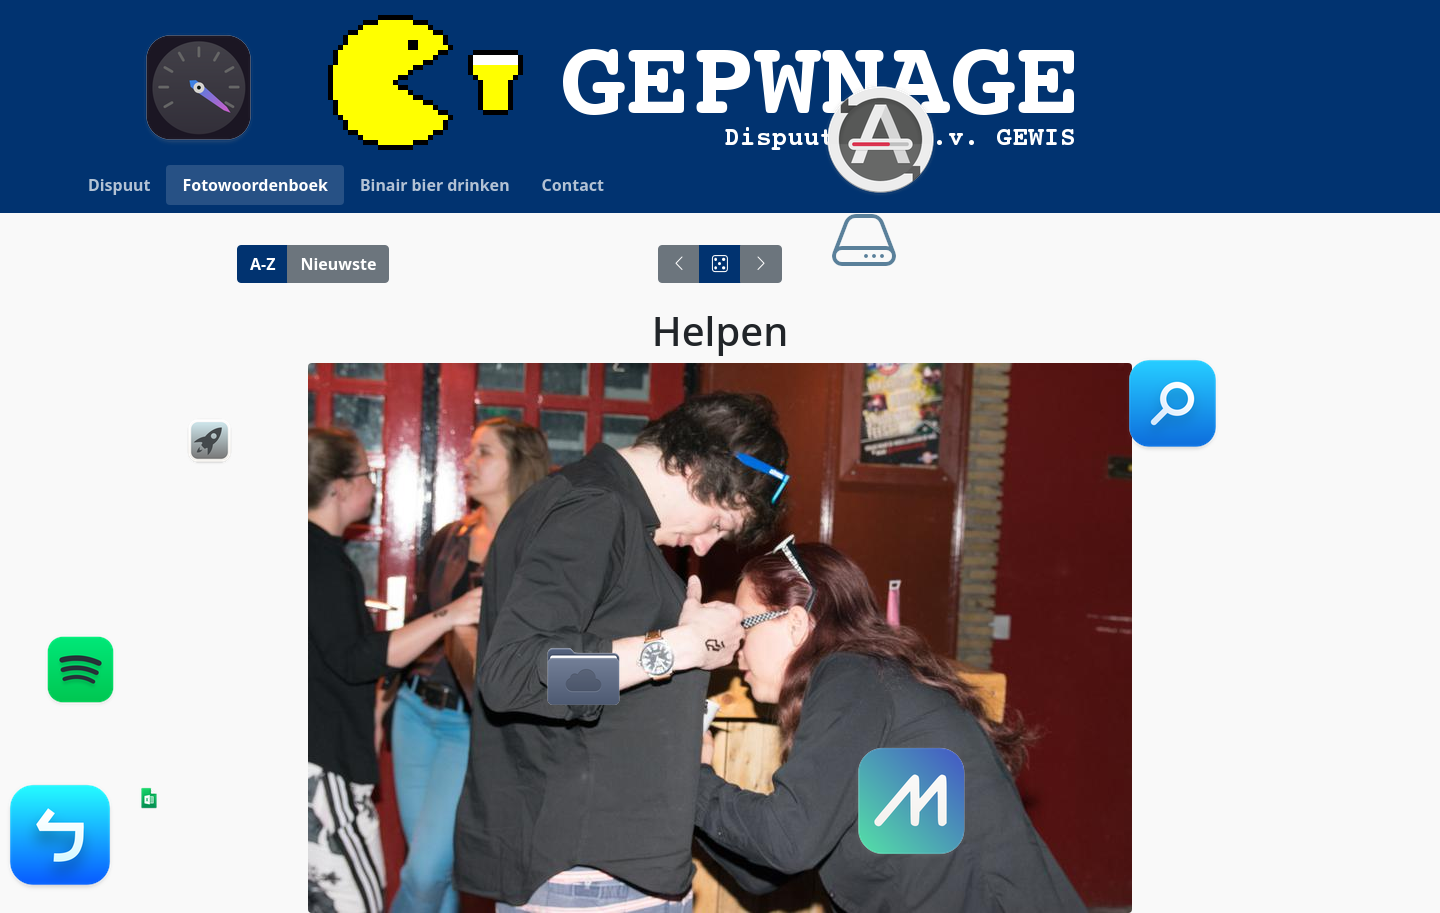  I want to click on access hard drive or storage device, so click(864, 238).